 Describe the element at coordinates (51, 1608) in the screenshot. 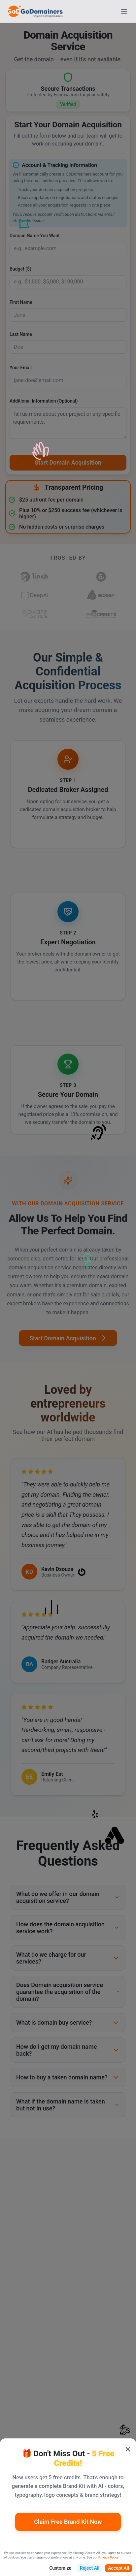

I see `view analytics and statistics` at that location.